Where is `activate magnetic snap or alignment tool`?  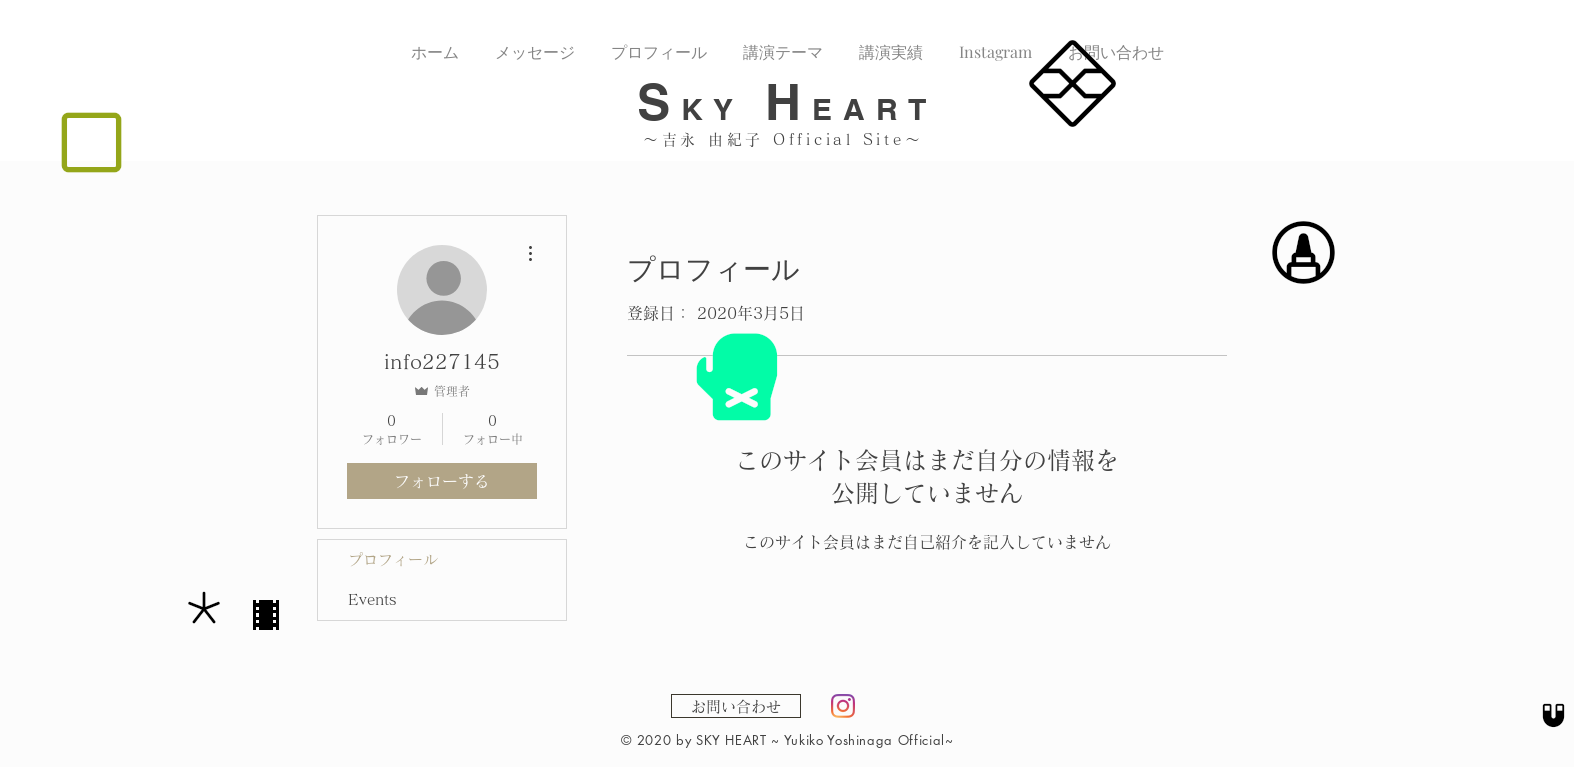 activate magnetic snap or alignment tool is located at coordinates (1553, 714).